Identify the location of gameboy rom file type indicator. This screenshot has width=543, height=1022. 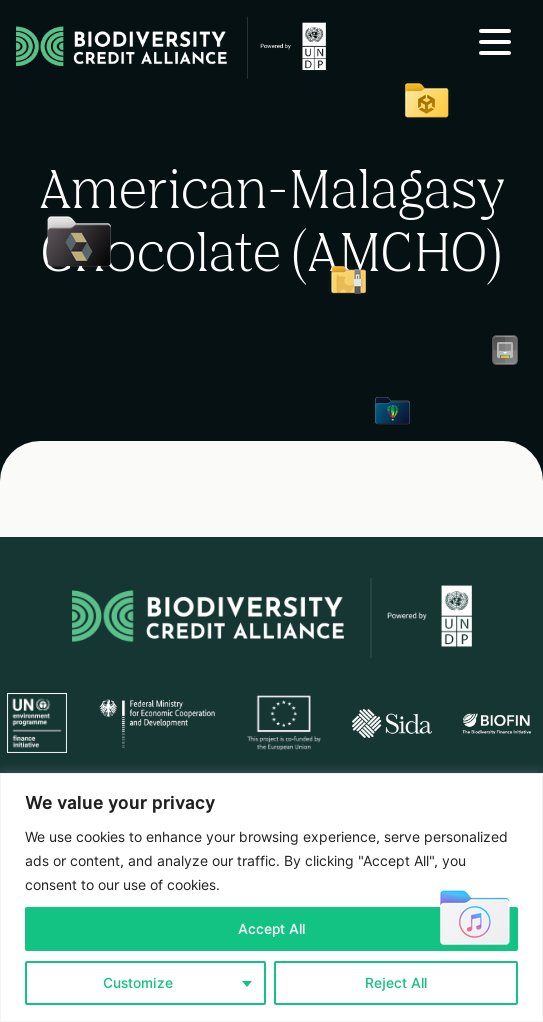
(505, 350).